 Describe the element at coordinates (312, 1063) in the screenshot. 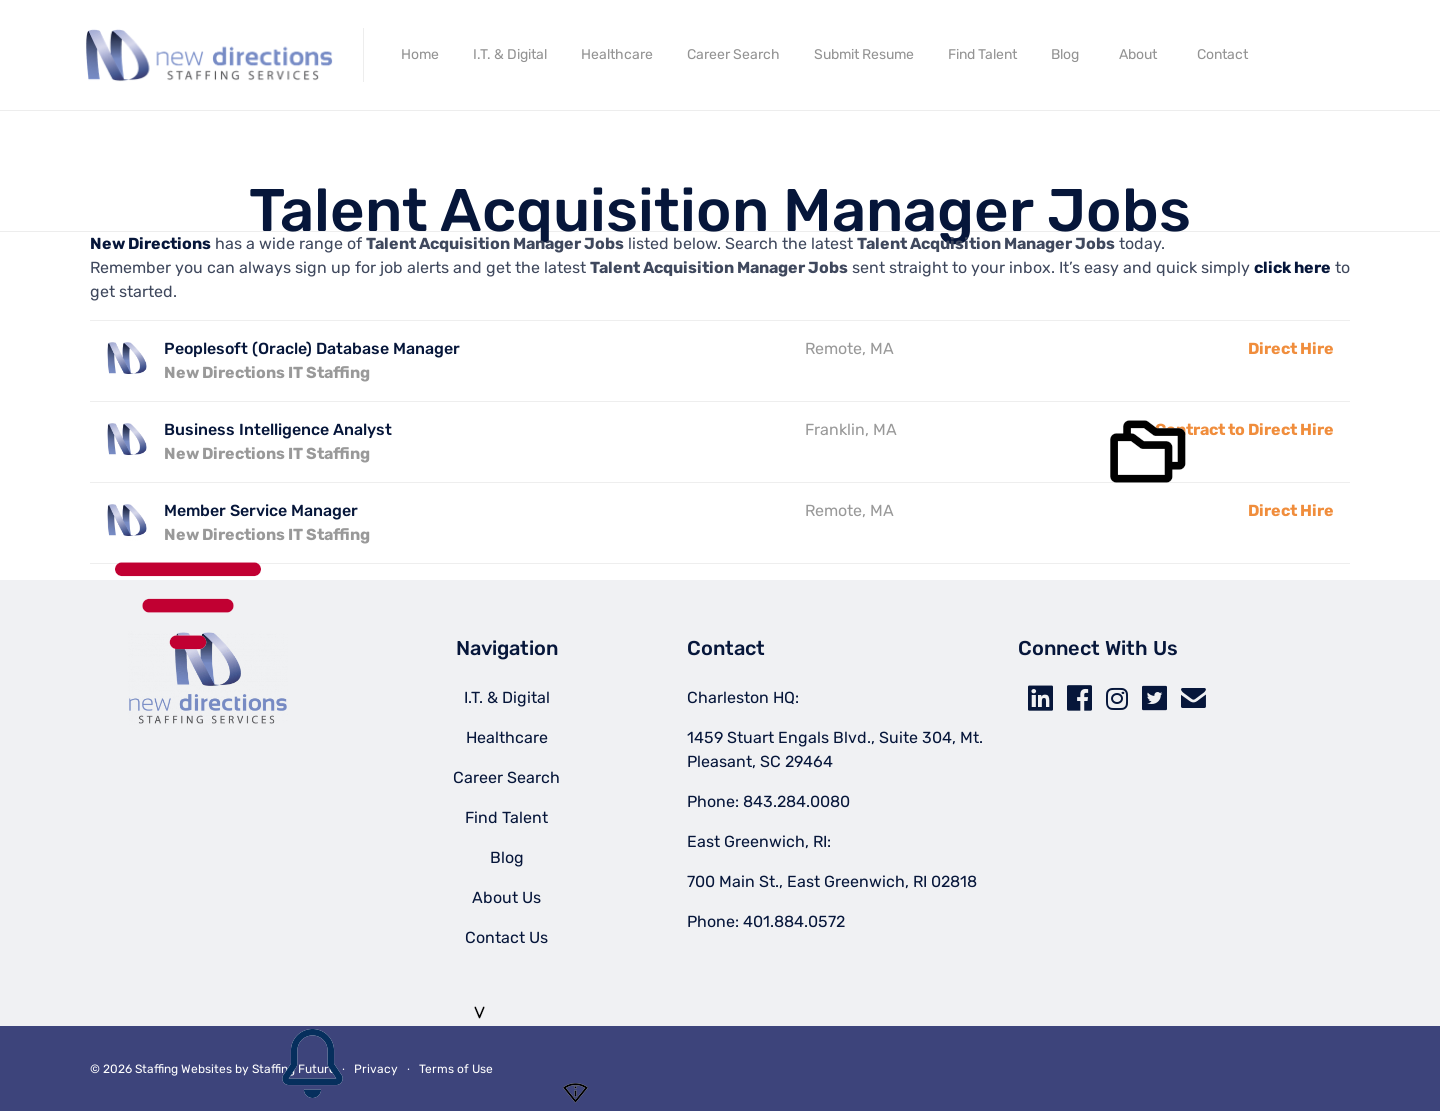

I see `view notifications` at that location.